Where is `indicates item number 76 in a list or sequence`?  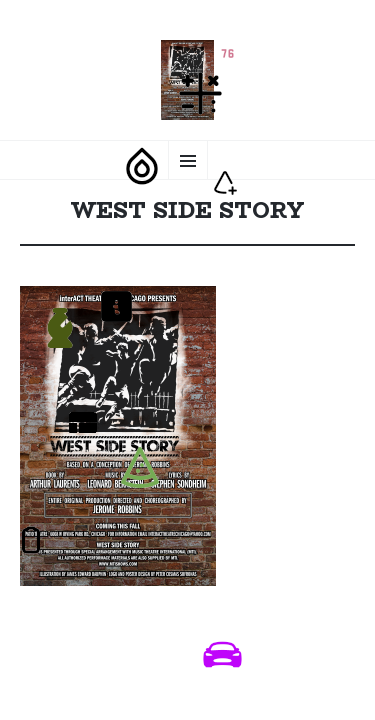
indicates item number 76 in a list or sequence is located at coordinates (227, 53).